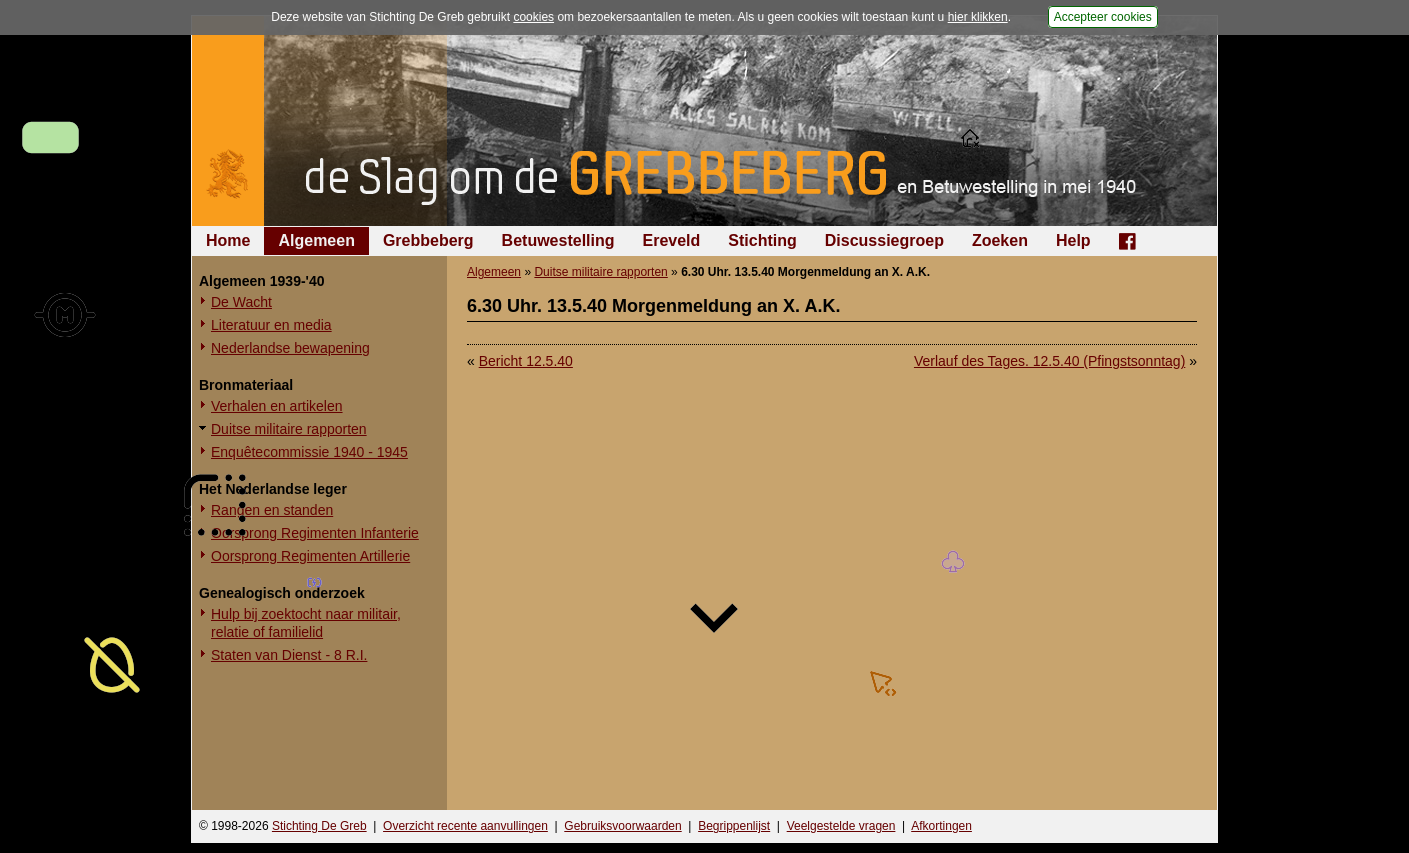  I want to click on access developer cursor or pointer settings, so click(882, 683).